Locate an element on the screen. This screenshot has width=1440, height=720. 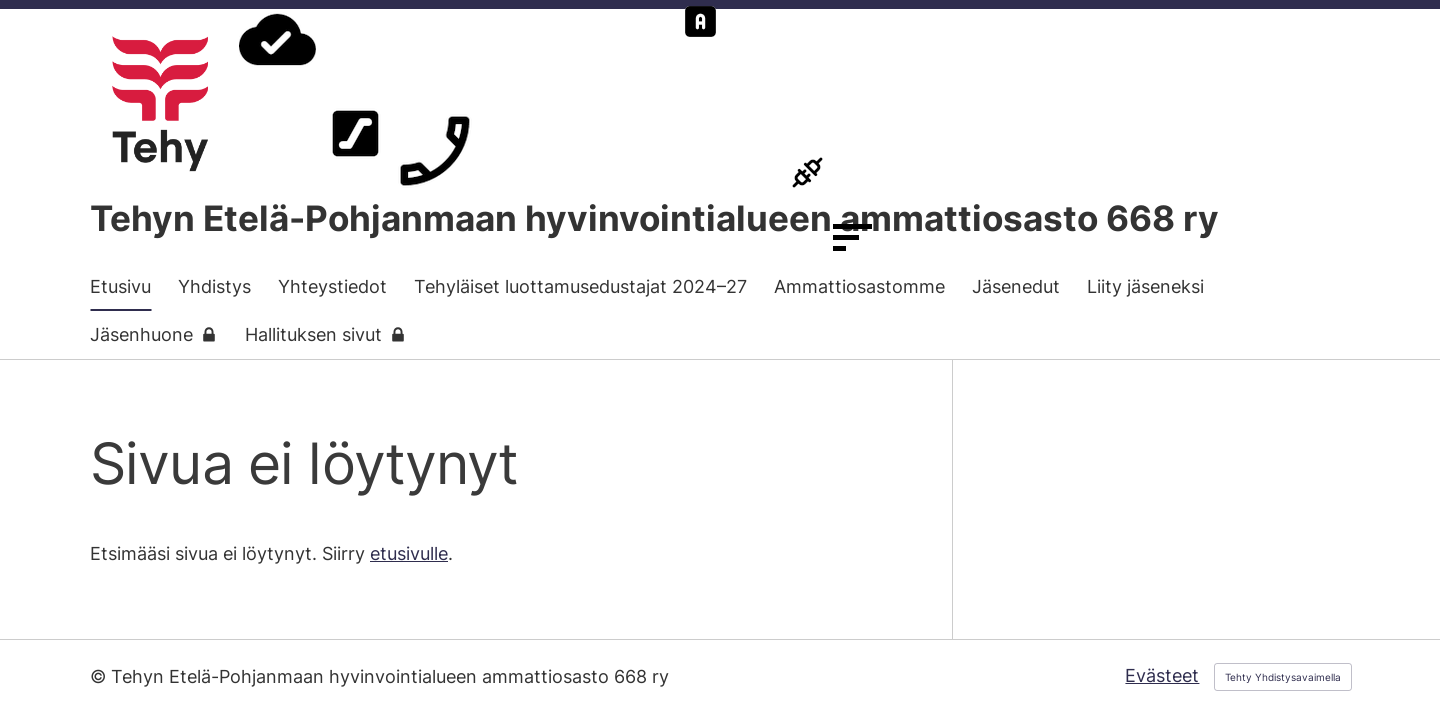
make a phone call is located at coordinates (435, 151).